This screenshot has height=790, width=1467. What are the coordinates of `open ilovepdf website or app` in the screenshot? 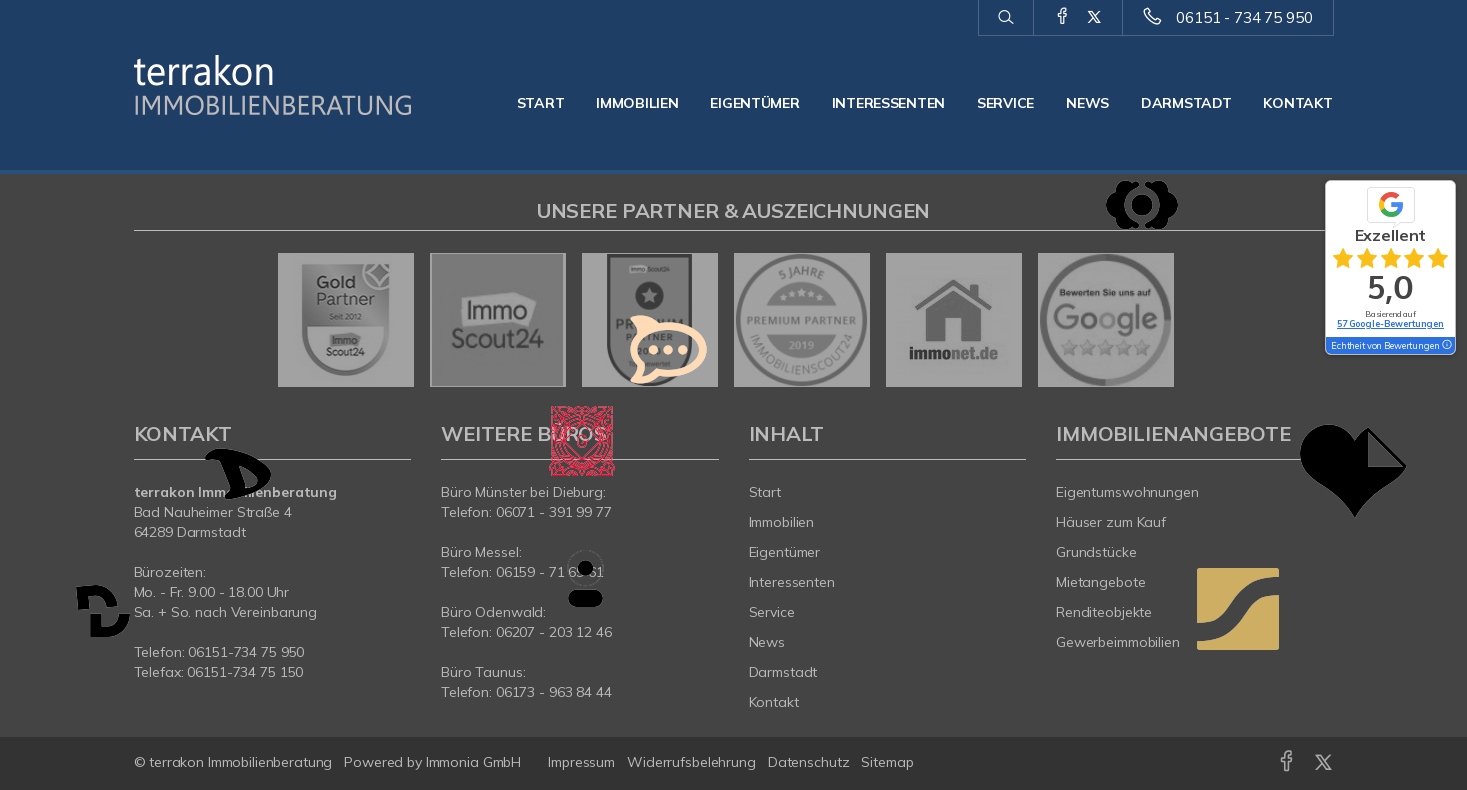 It's located at (1353, 471).